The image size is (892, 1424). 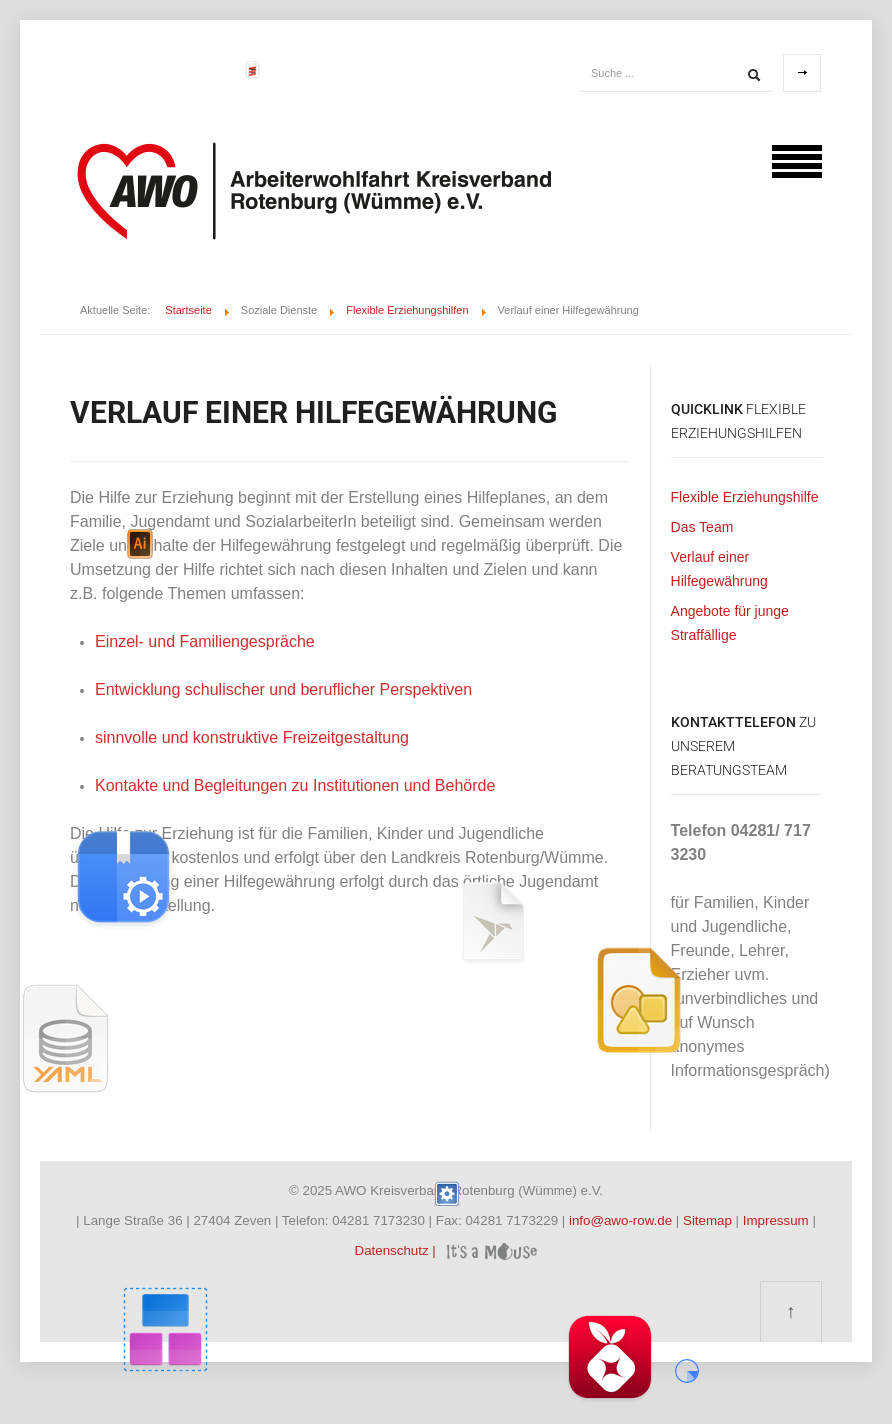 I want to click on open an opendocument graphics template file, so click(x=639, y=1000).